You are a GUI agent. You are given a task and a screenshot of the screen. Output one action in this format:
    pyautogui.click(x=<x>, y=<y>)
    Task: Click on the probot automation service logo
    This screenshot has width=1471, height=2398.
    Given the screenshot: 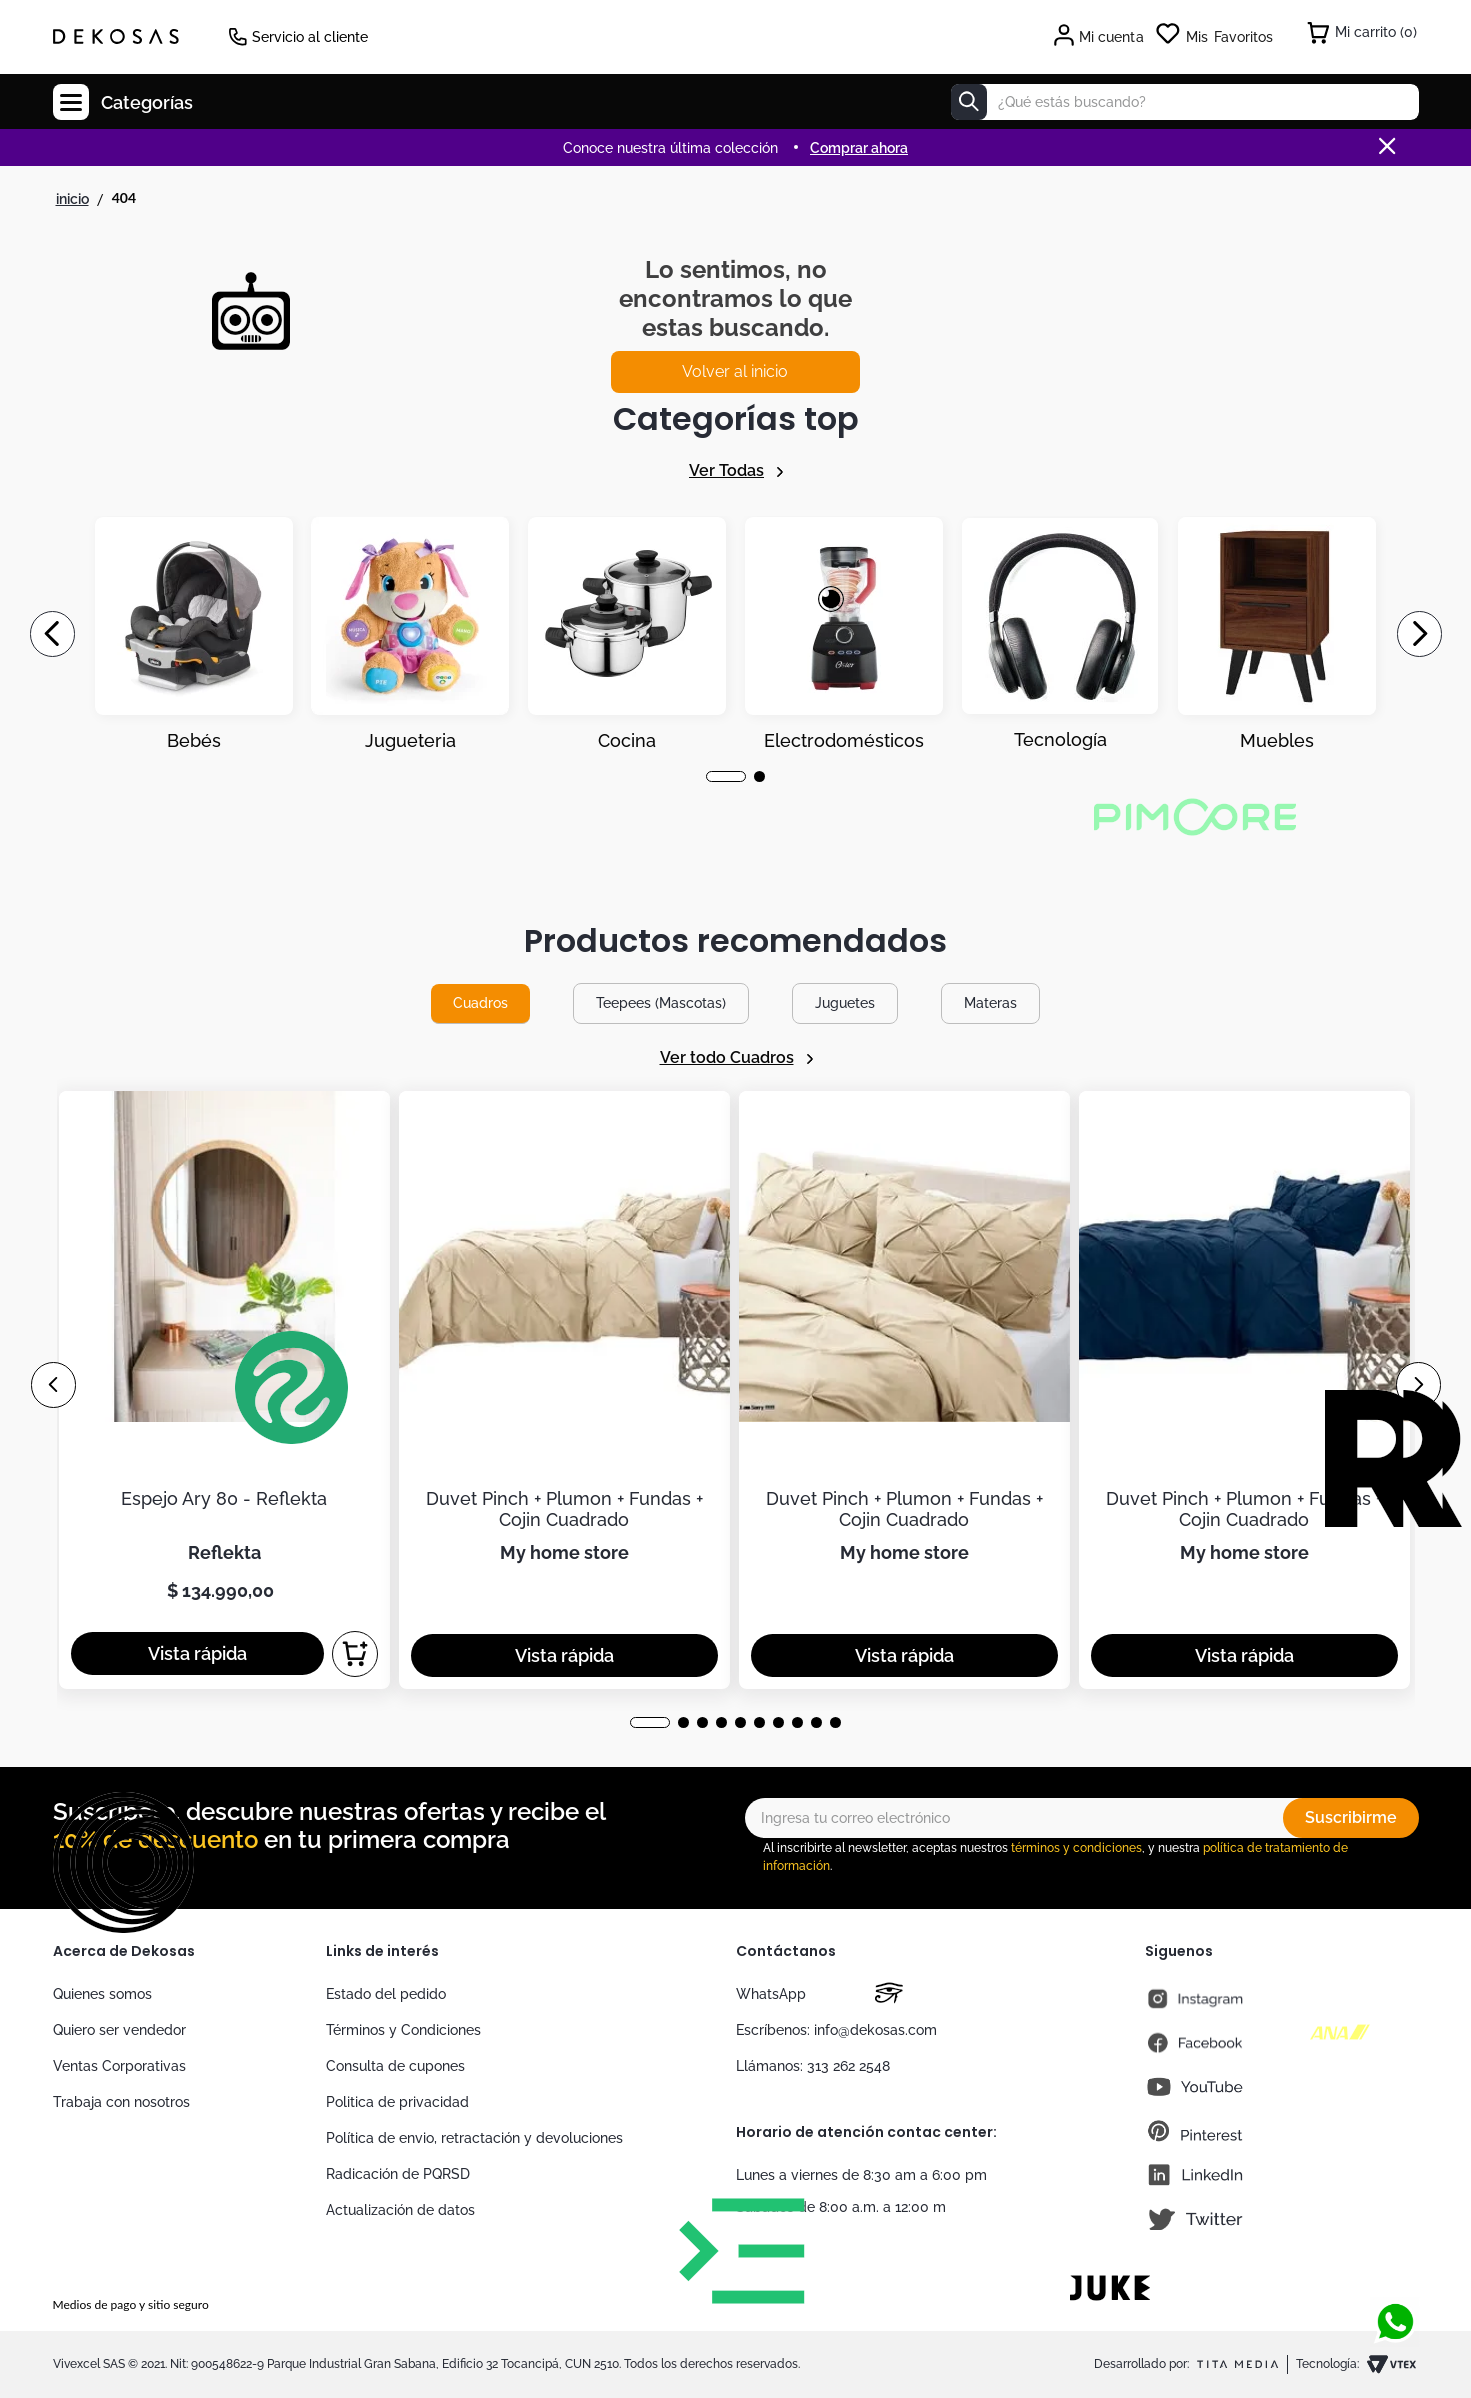 What is the action you would take?
    pyautogui.click(x=251, y=311)
    